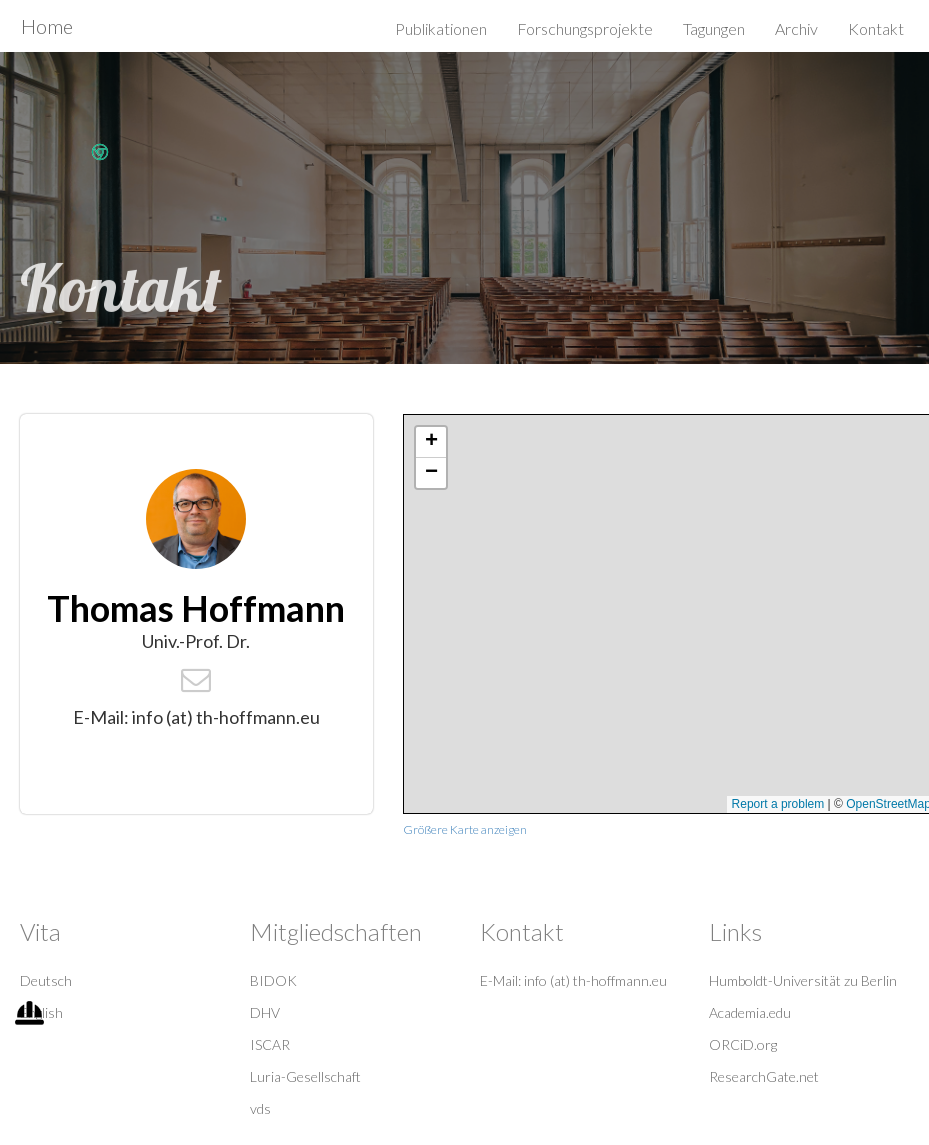 The height and width of the screenshot is (1145, 929). Describe the element at coordinates (100, 152) in the screenshot. I see `open google chrome browser` at that location.